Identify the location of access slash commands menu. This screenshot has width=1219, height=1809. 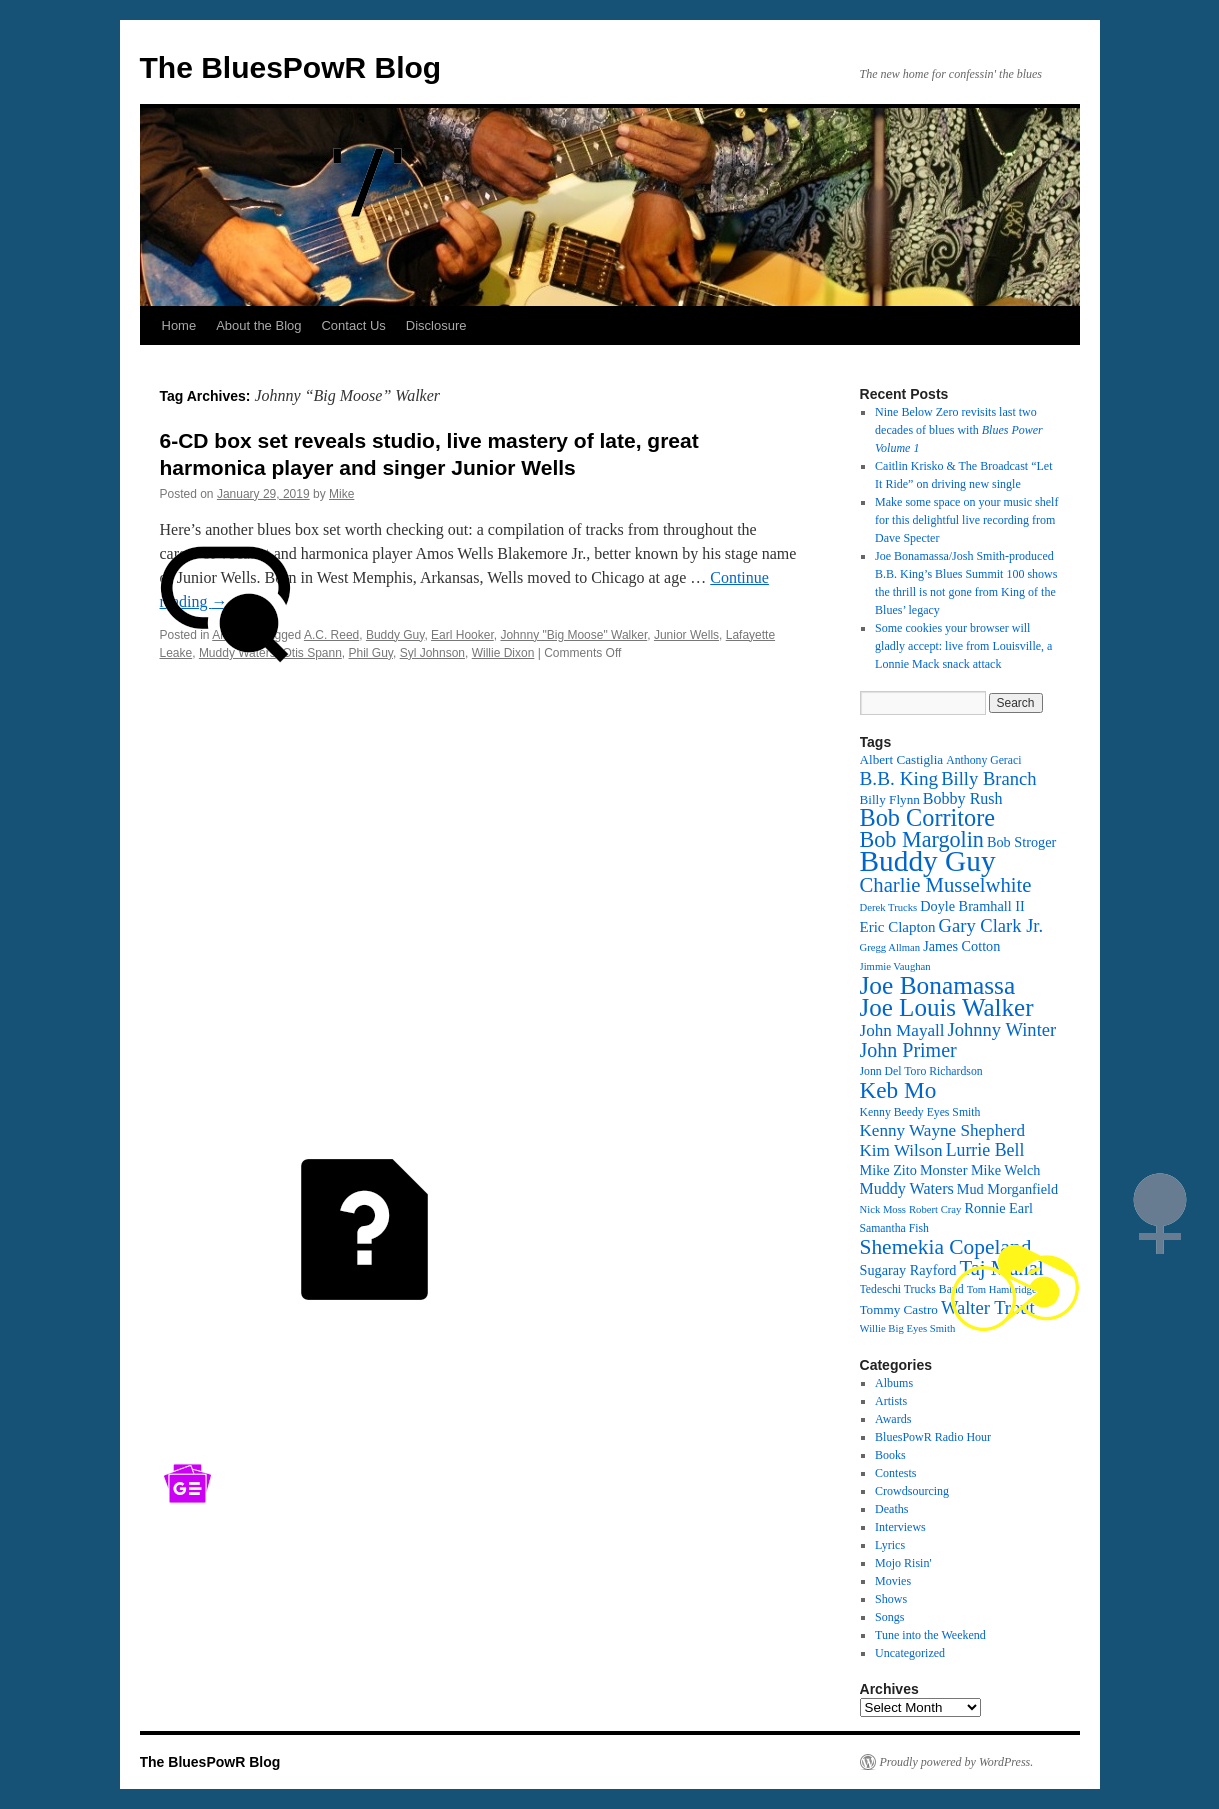
(367, 182).